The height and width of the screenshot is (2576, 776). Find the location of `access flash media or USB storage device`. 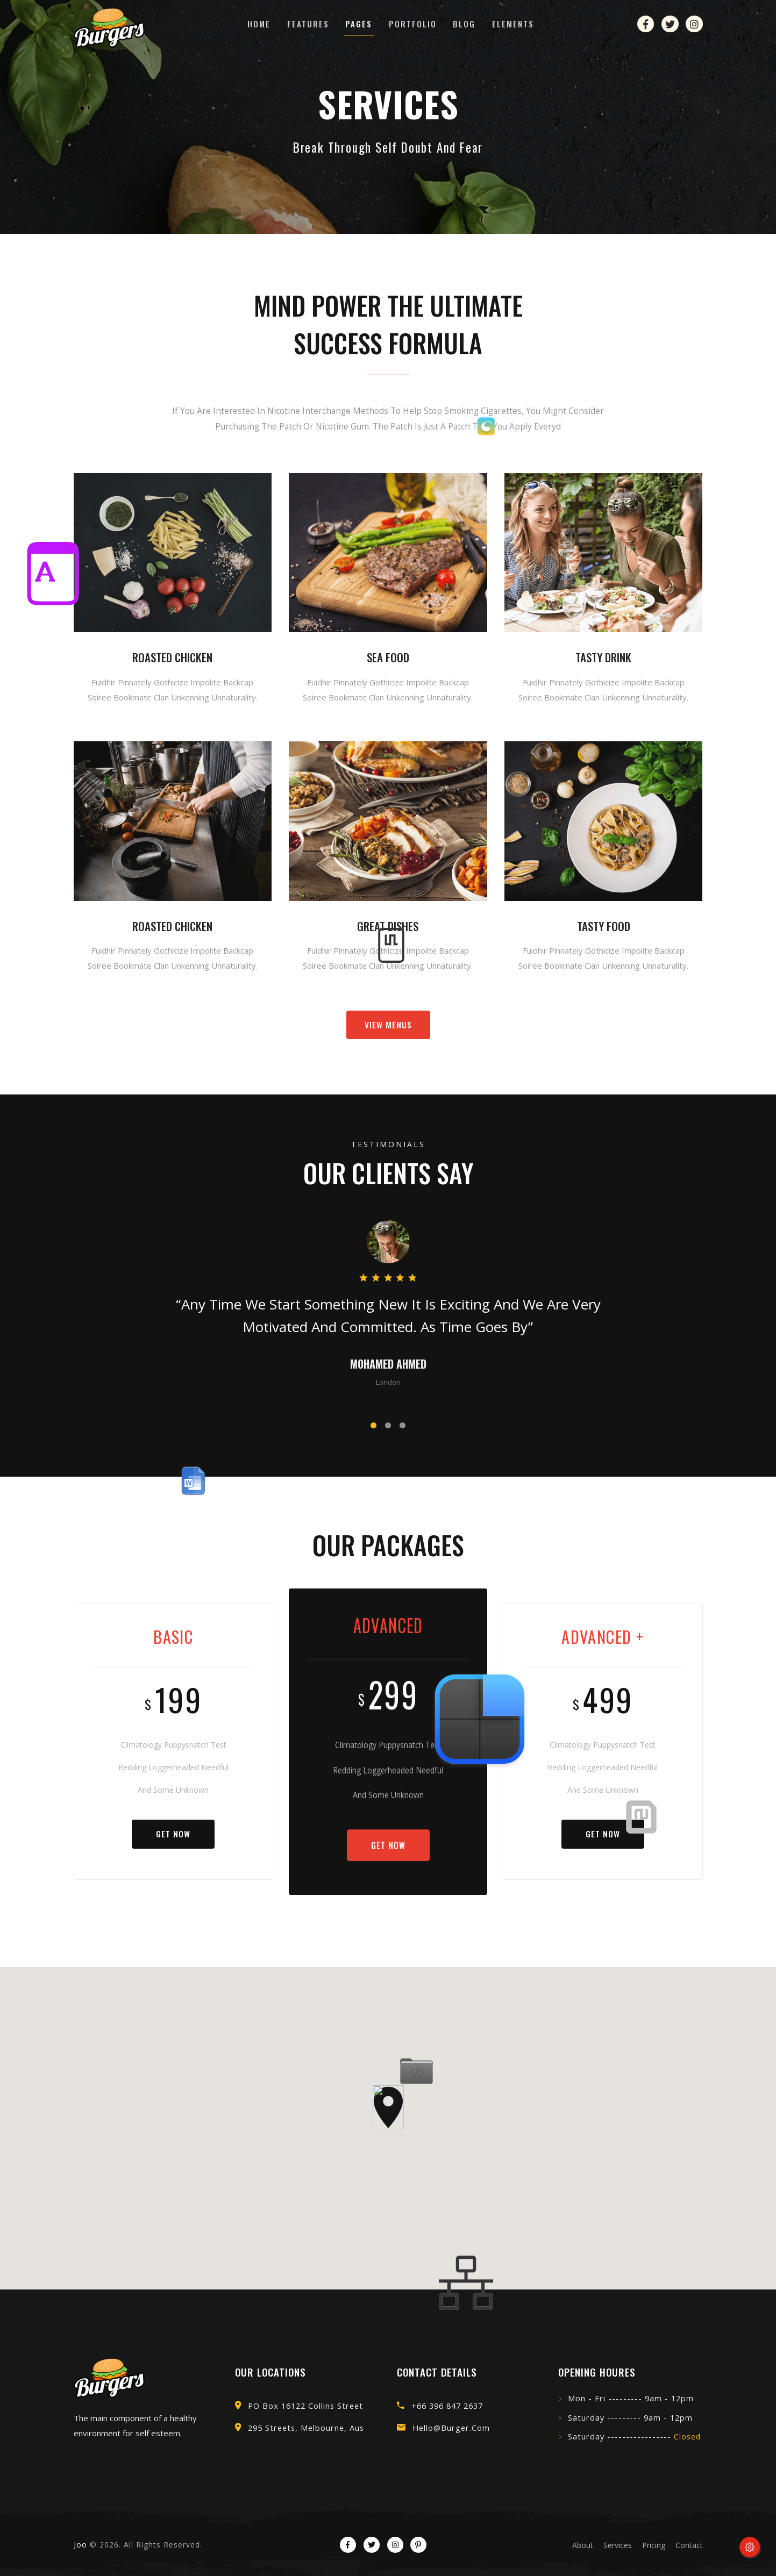

access flash media or USB storage device is located at coordinates (640, 1817).